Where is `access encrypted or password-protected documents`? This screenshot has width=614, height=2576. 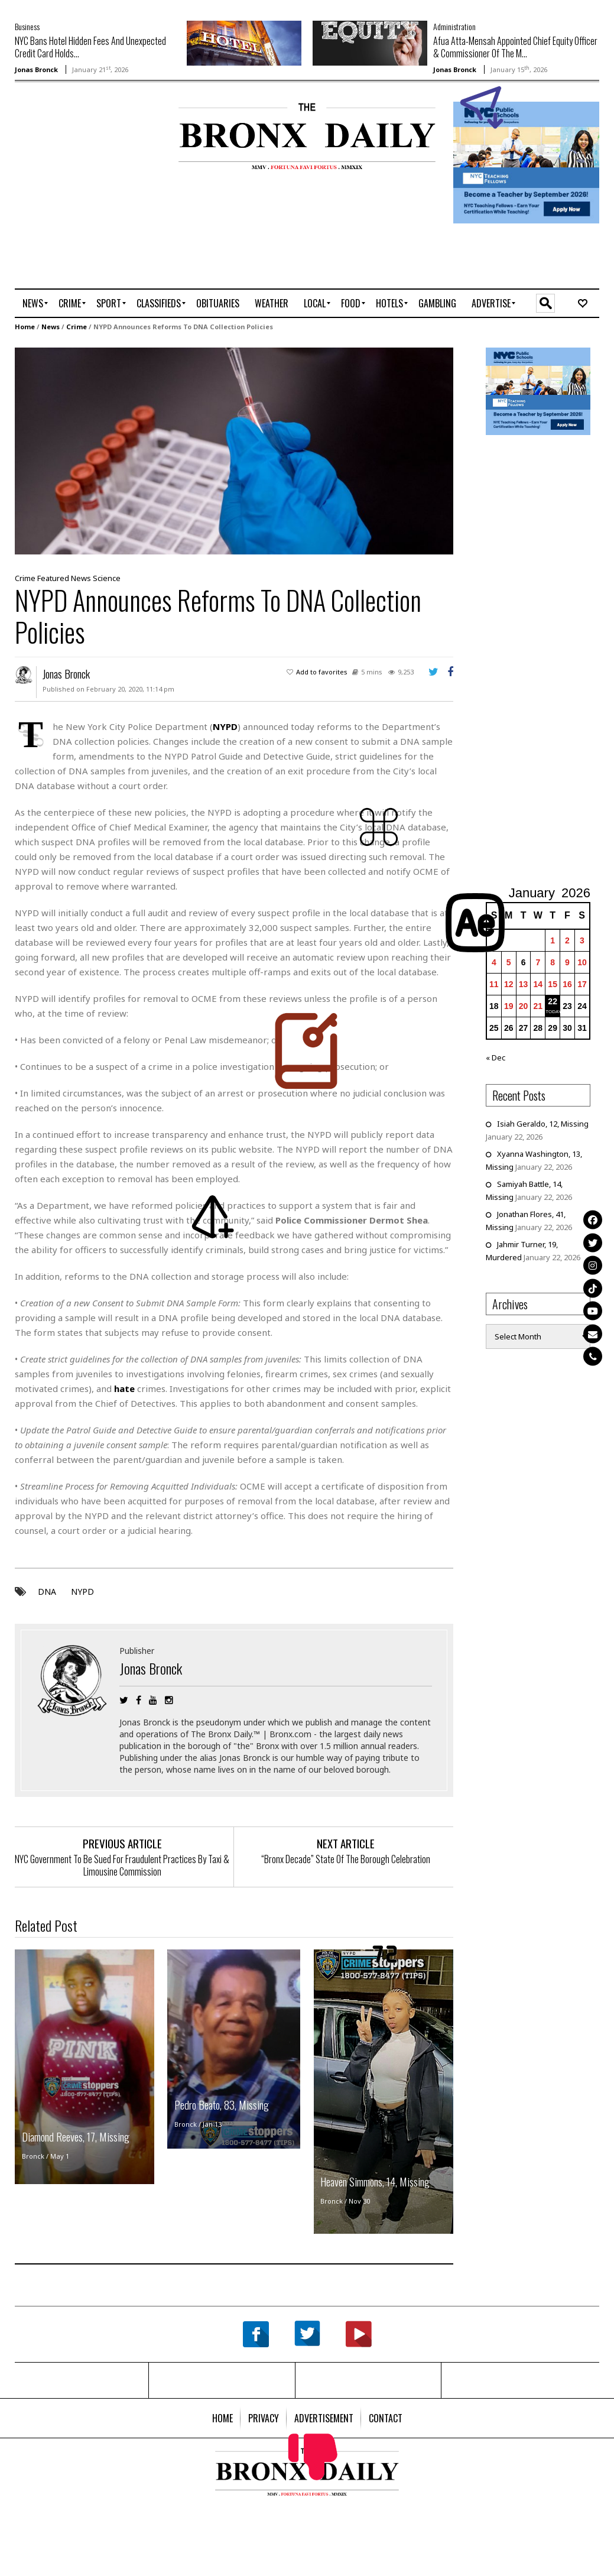
access encrypted or password-protected documents is located at coordinates (306, 1051).